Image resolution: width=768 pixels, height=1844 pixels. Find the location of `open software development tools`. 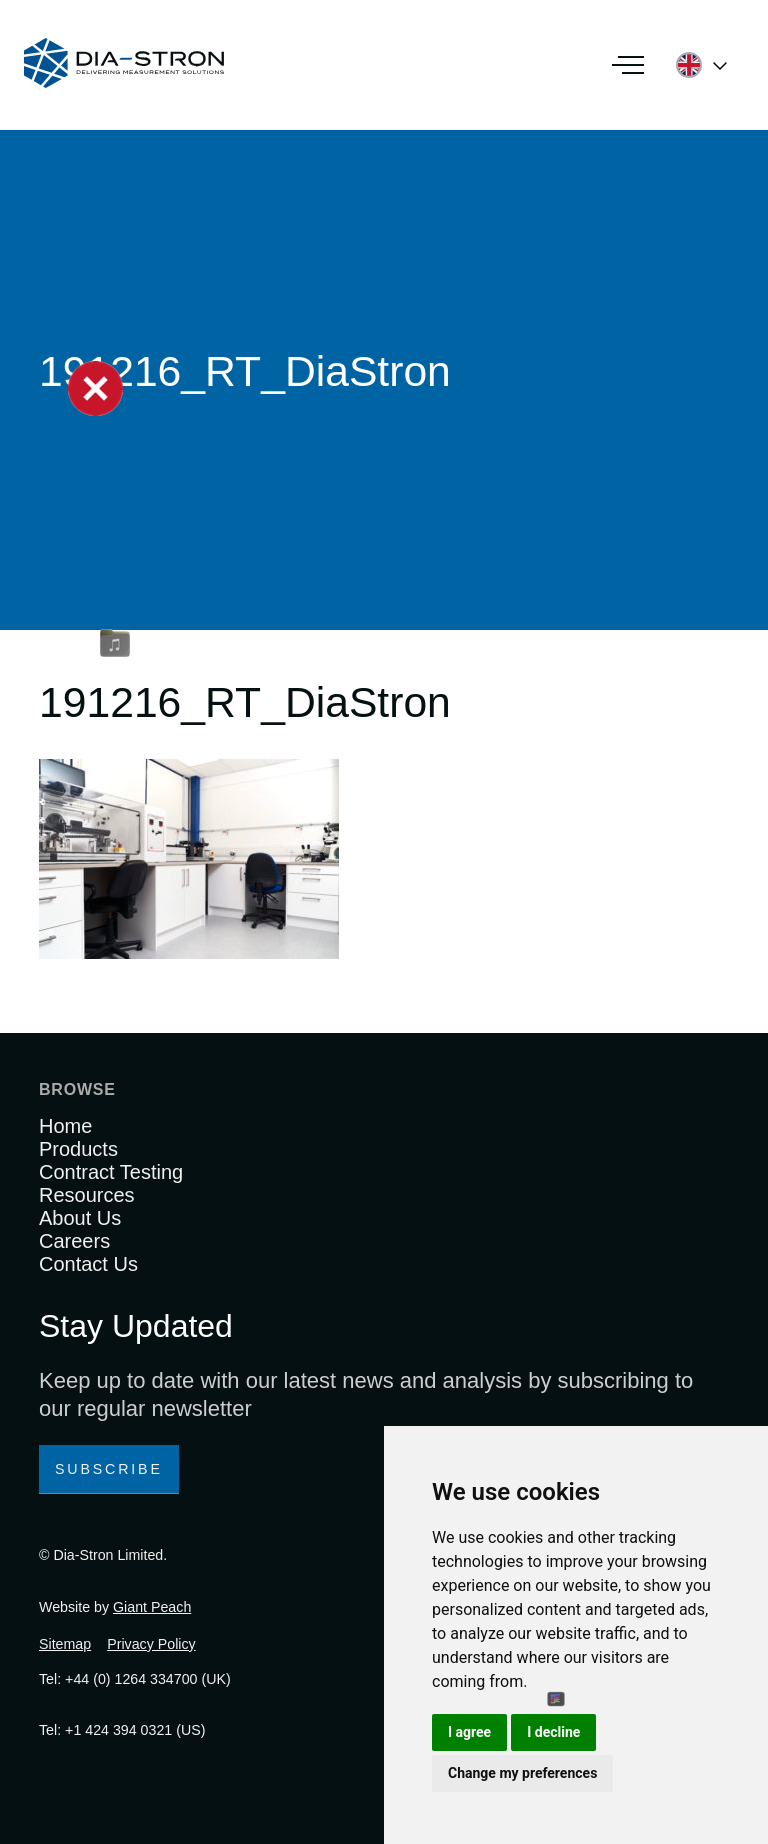

open software development tools is located at coordinates (556, 1699).